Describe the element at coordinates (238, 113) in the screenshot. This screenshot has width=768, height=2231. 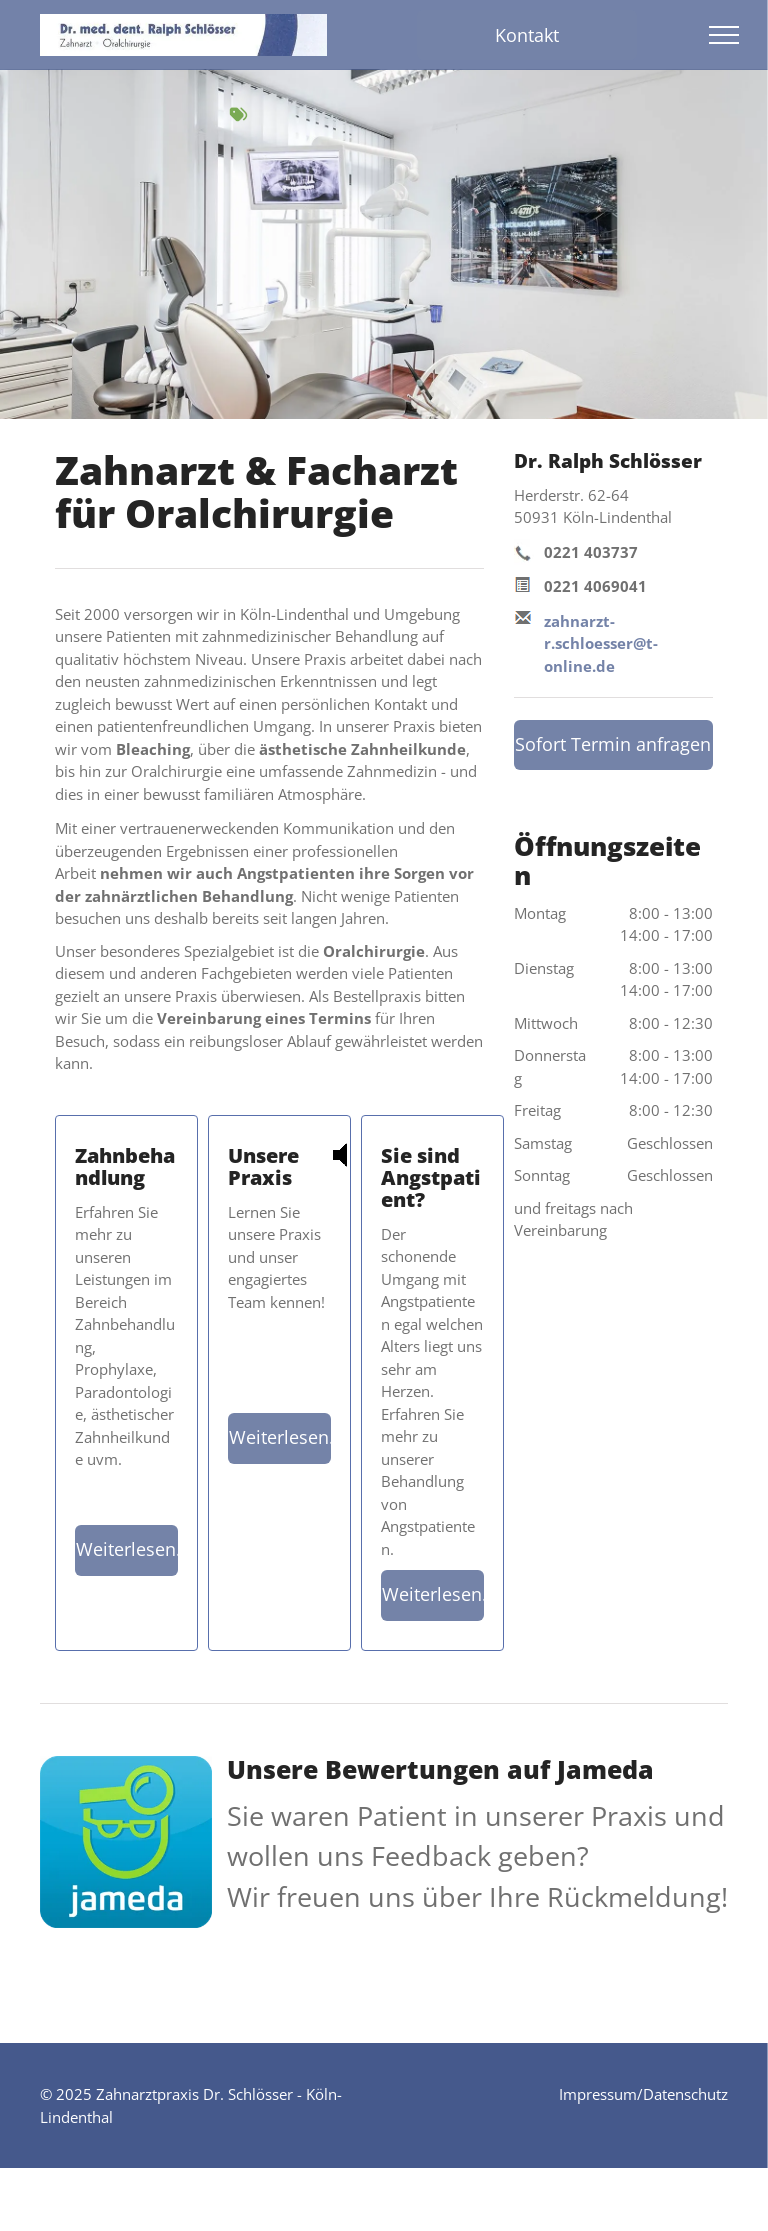
I see `manage tags or labels` at that location.